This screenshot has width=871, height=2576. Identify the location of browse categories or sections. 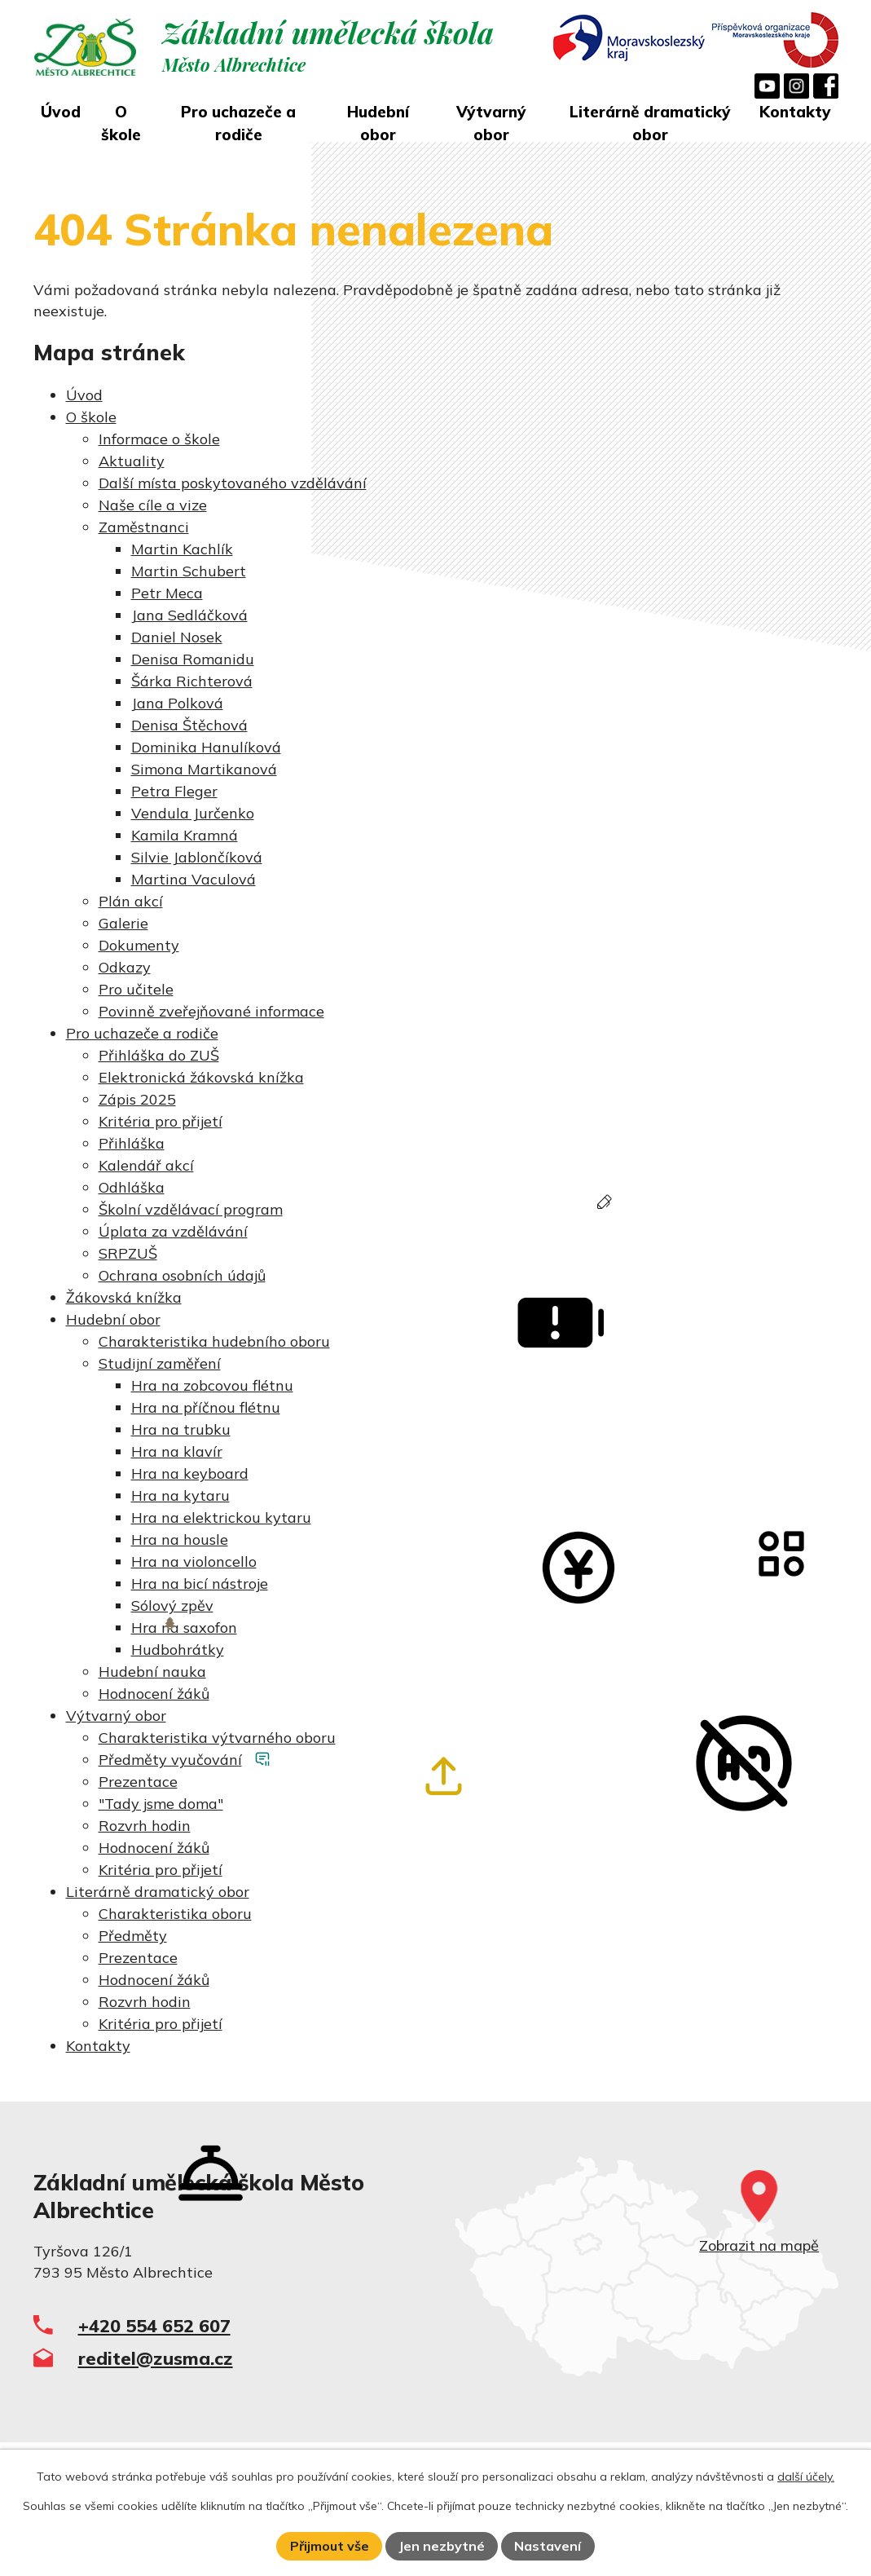
(781, 1554).